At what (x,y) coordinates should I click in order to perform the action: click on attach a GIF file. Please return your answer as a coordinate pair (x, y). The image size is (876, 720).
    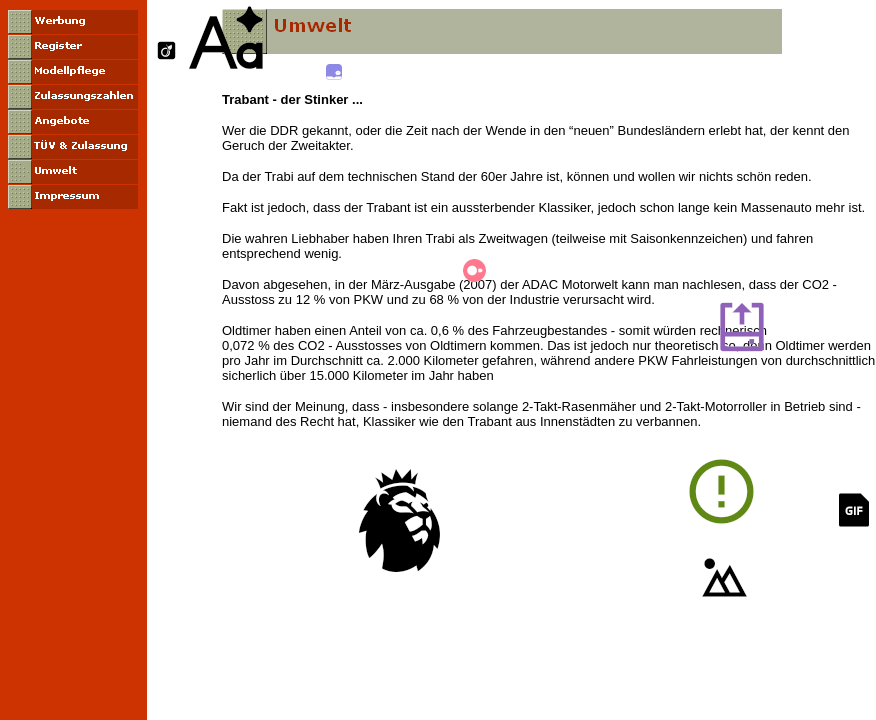
    Looking at the image, I should click on (854, 510).